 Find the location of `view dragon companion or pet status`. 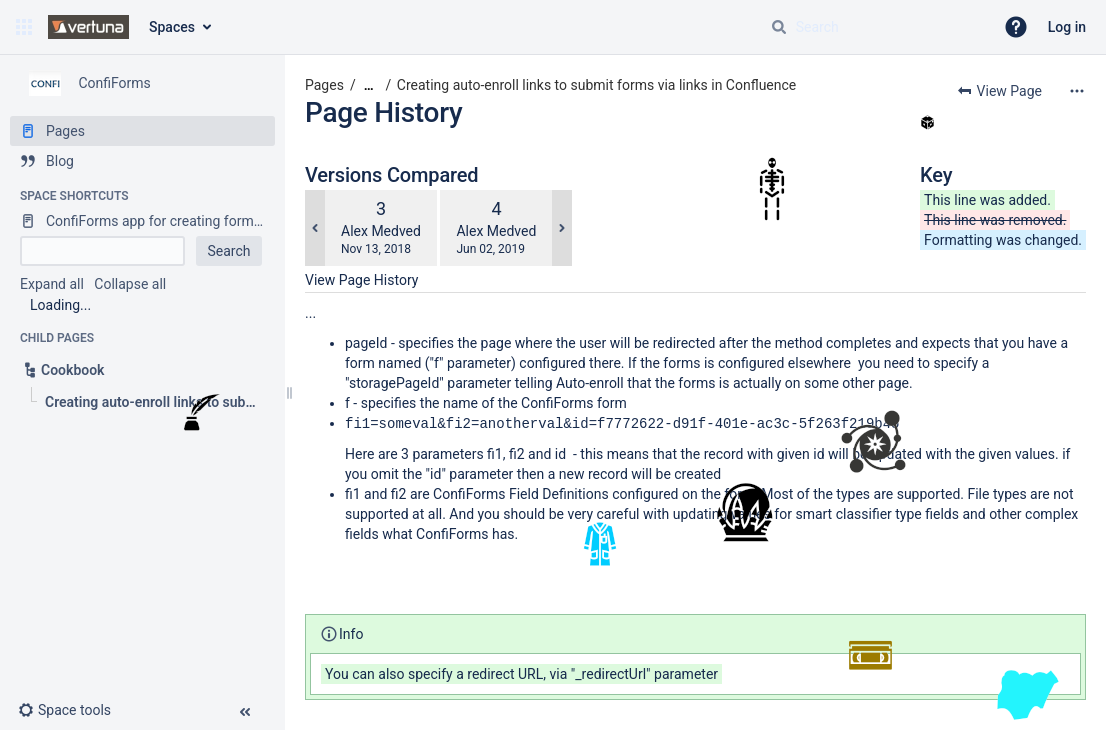

view dragon companion or pet status is located at coordinates (746, 511).